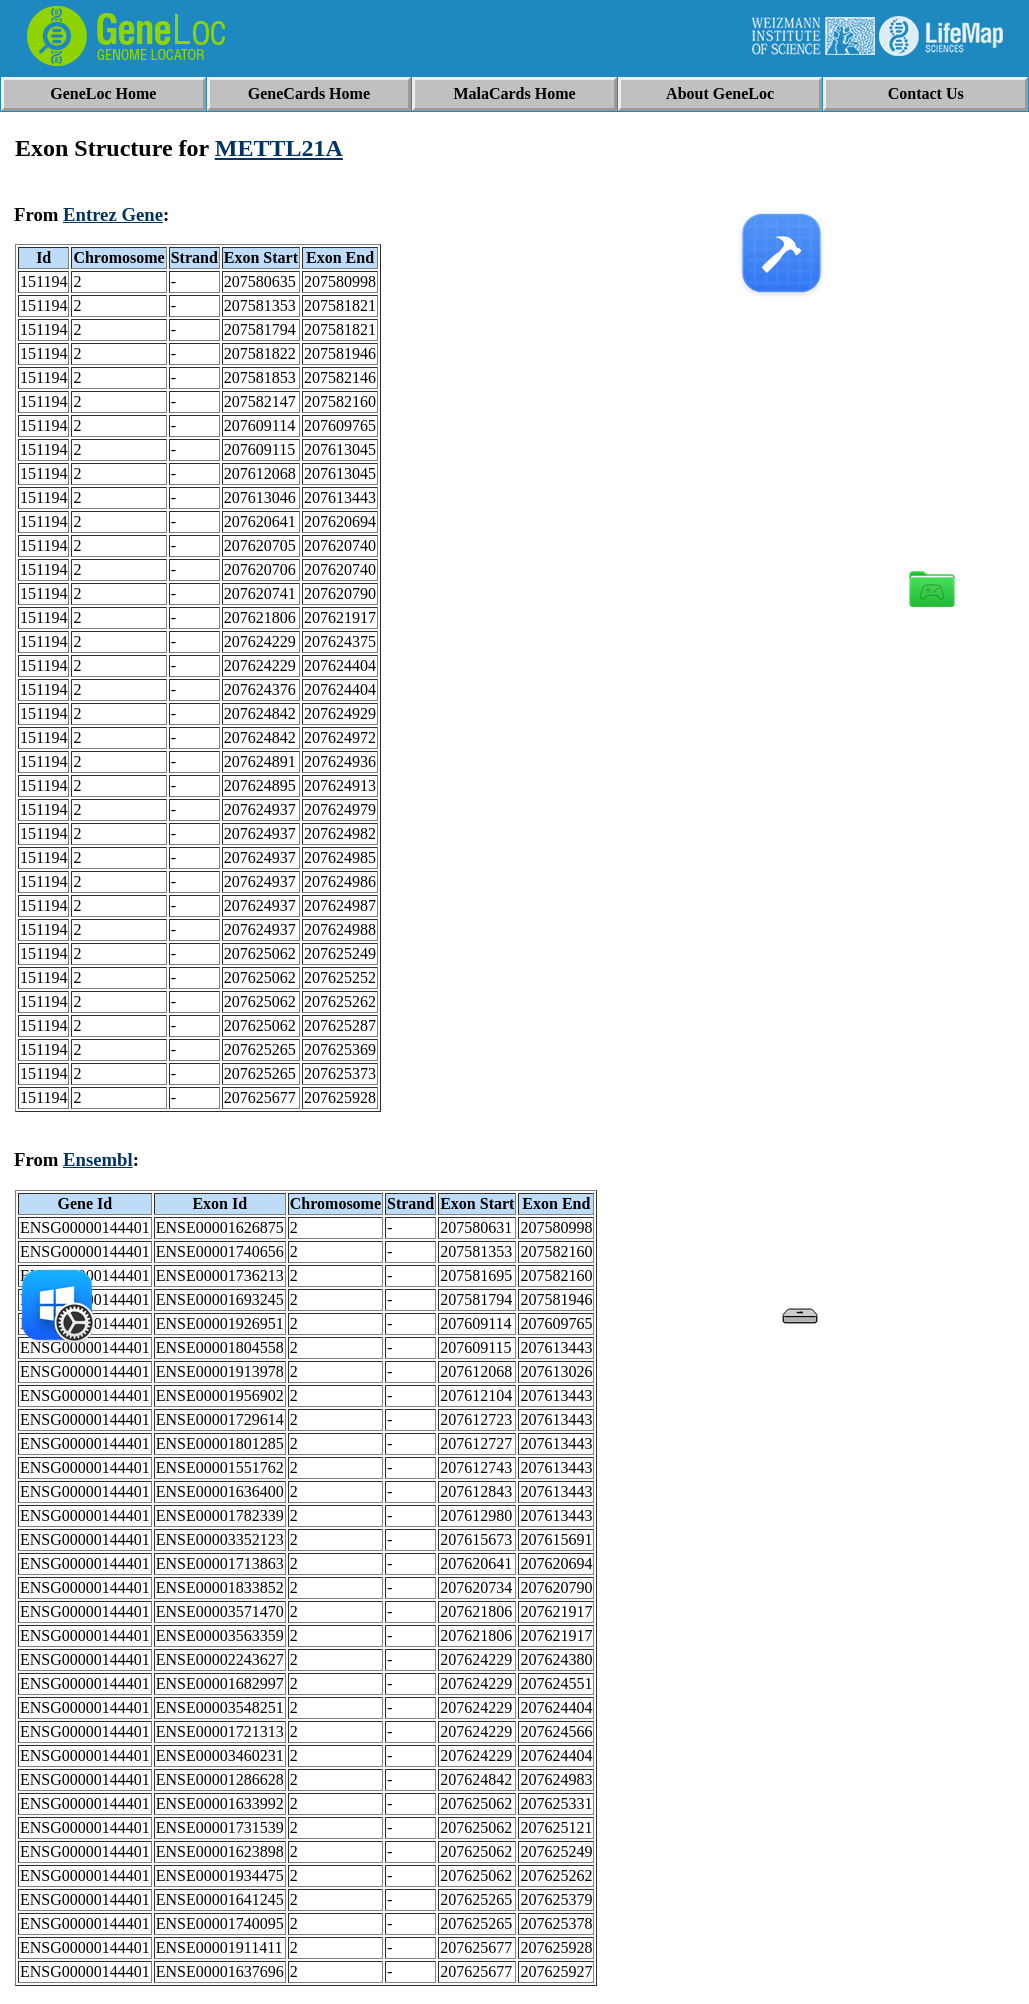 This screenshot has height=2004, width=1029. What do you see at coordinates (800, 1316) in the screenshot?
I see `mac mini device in finder sidebar` at bounding box center [800, 1316].